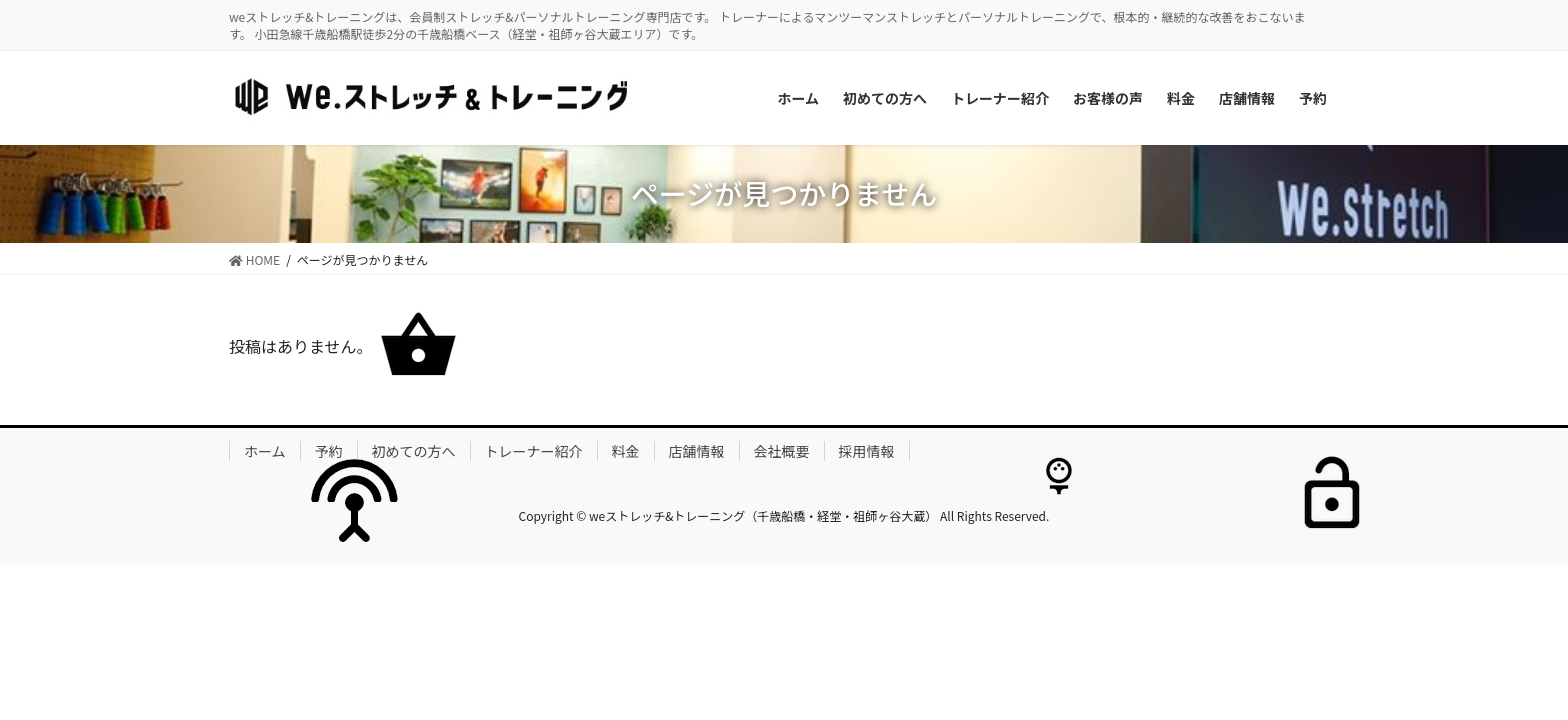 This screenshot has width=1568, height=720. What do you see at coordinates (354, 502) in the screenshot?
I see `access antenna or broadcast settings` at bounding box center [354, 502].